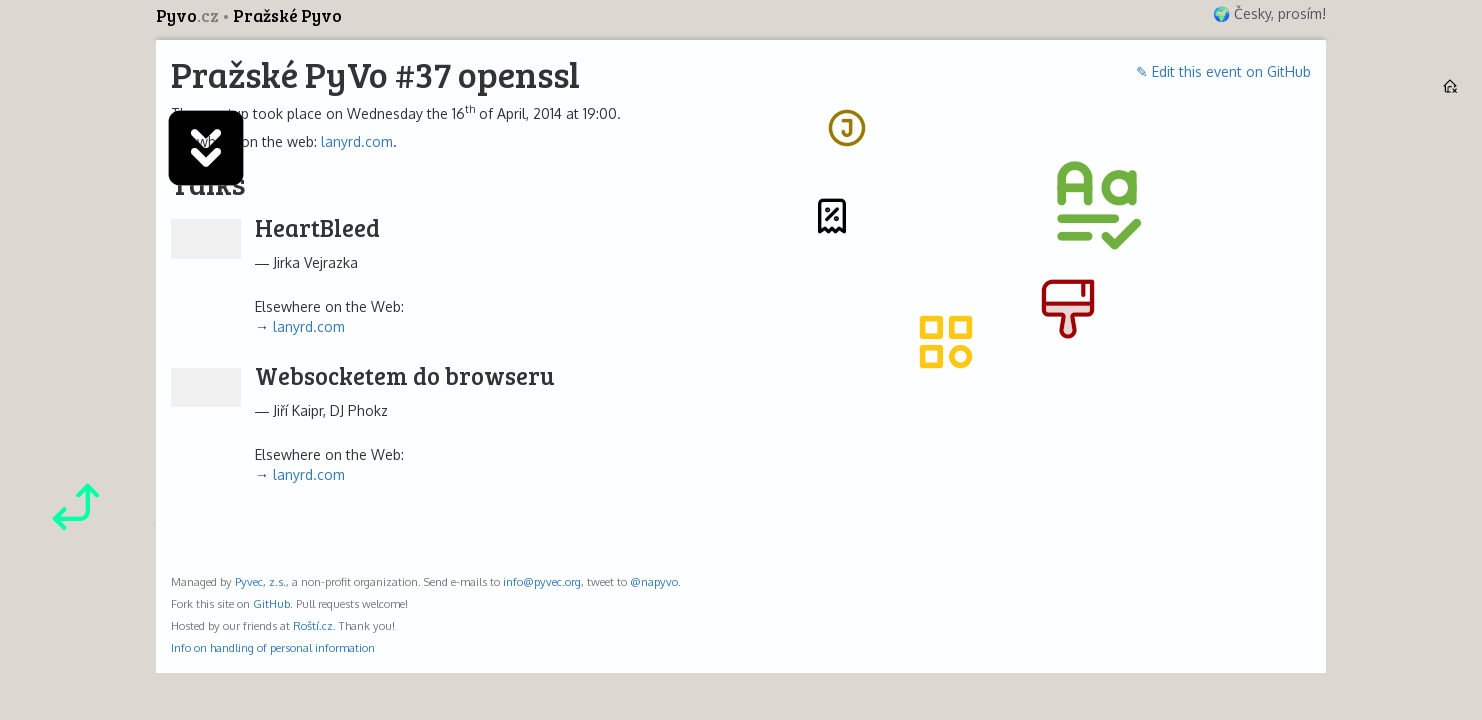 The image size is (1482, 720). I want to click on scroll down or view more content, so click(206, 148).